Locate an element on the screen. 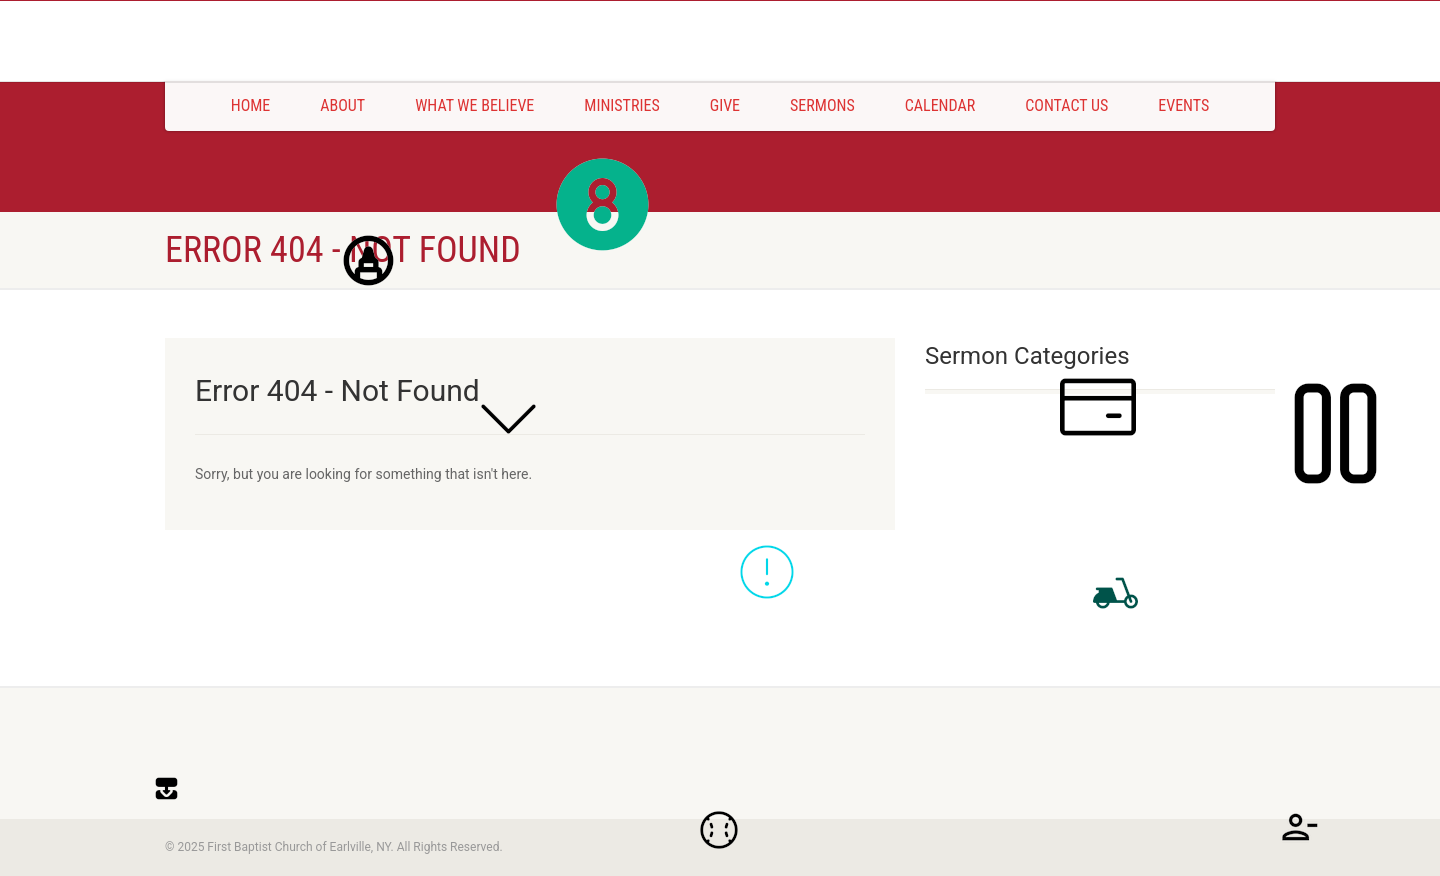 The width and height of the screenshot is (1440, 876). manage payment methods is located at coordinates (1098, 407).